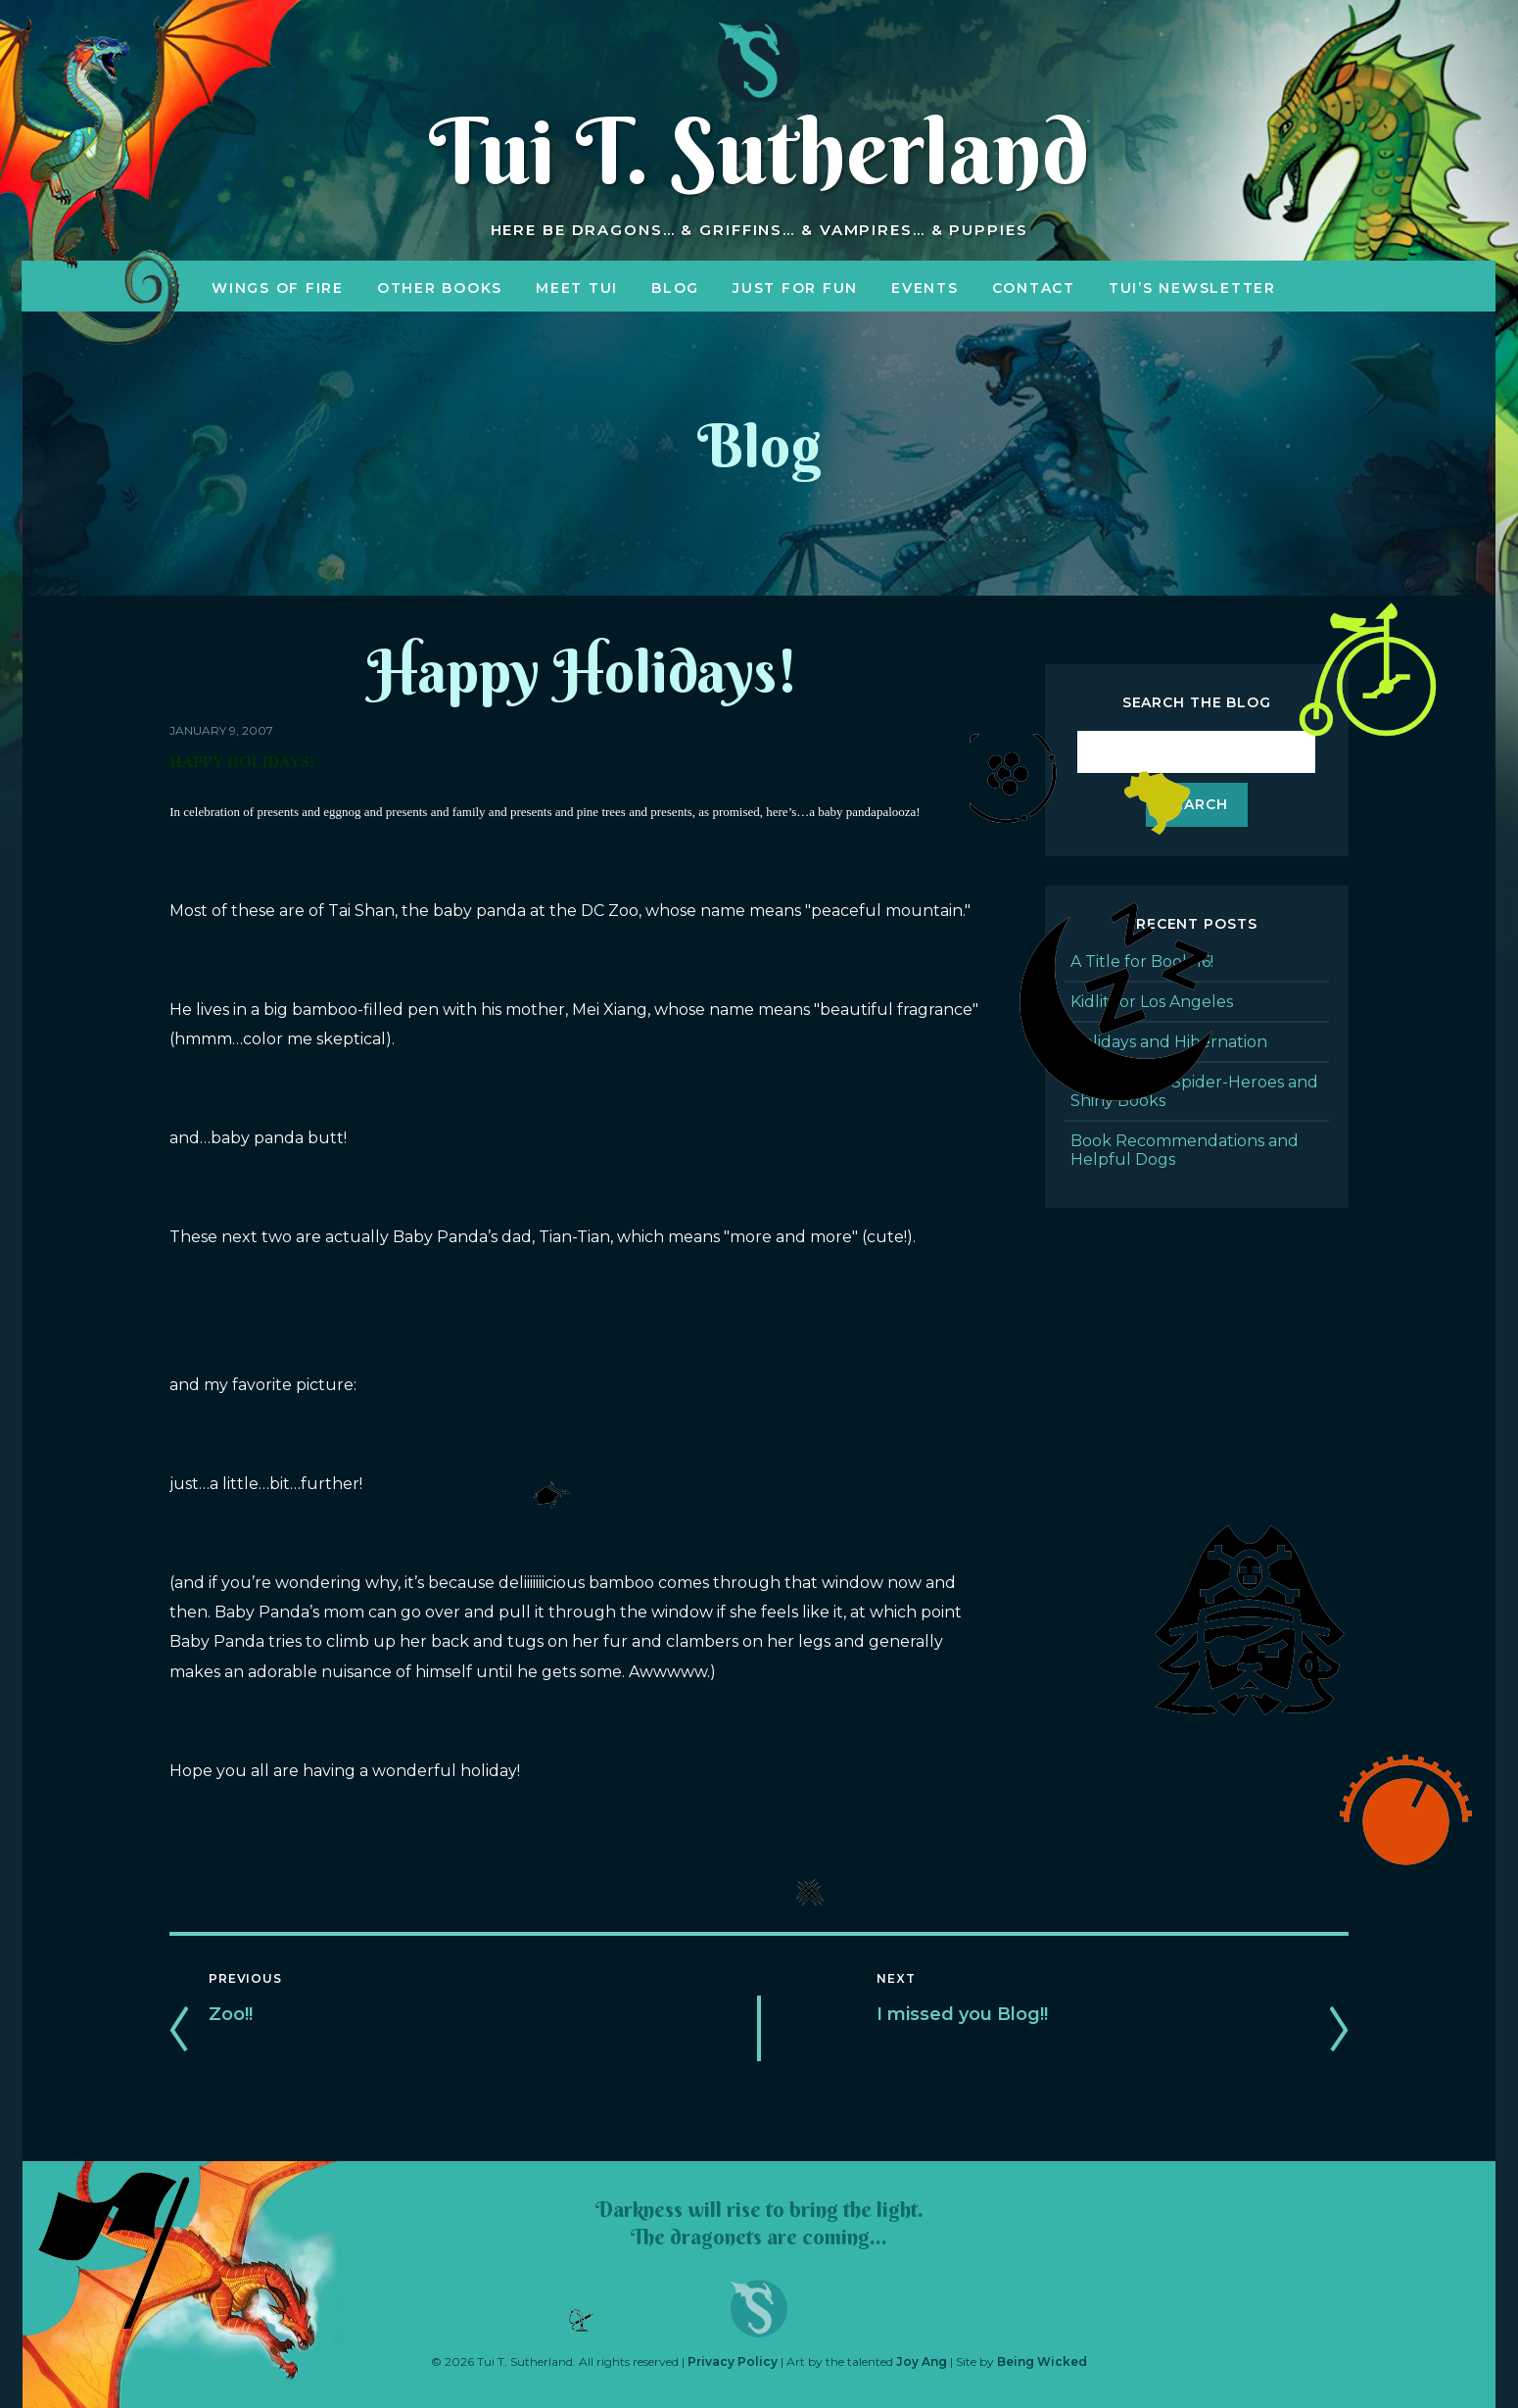 This screenshot has width=1518, height=2408. I want to click on access atomic or molecular simulation settings, so click(1015, 779).